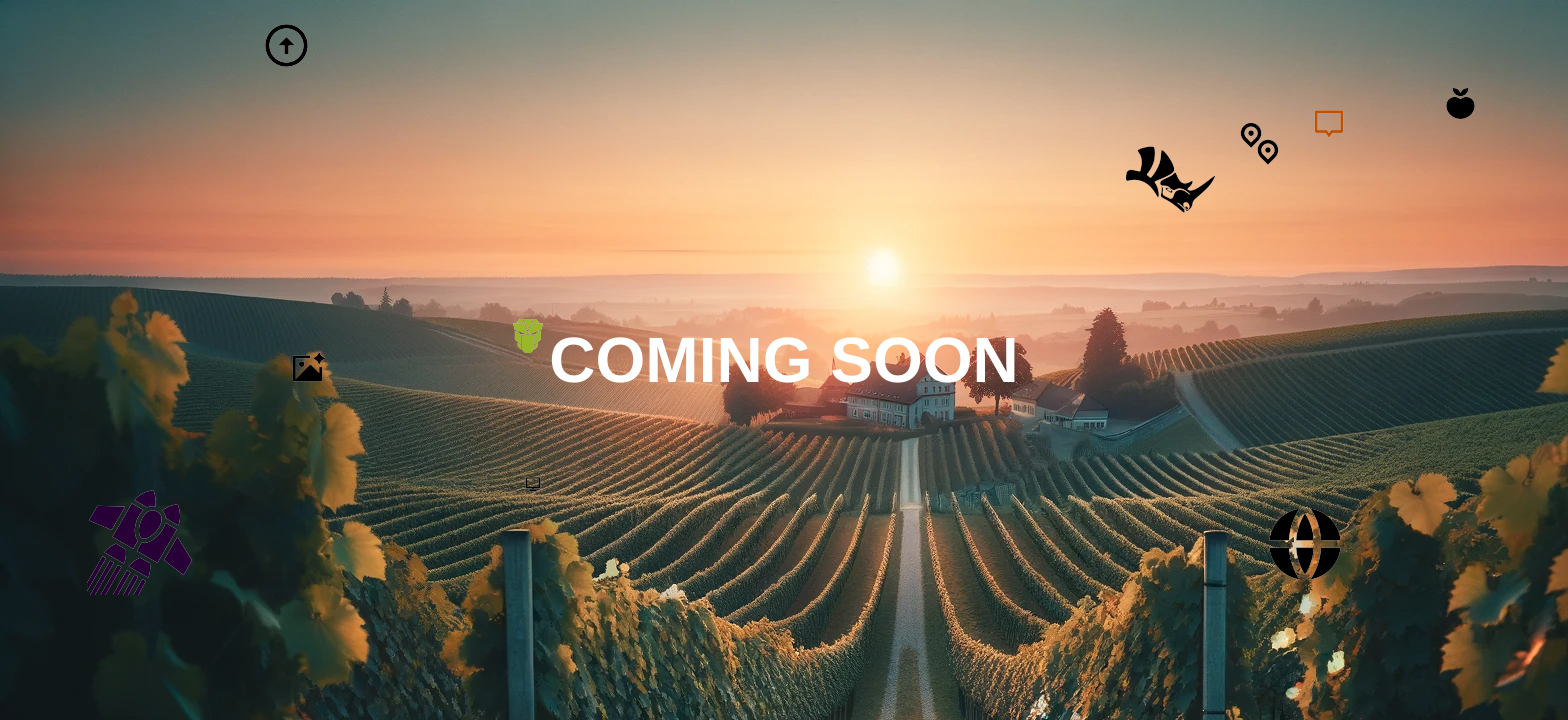  What do you see at coordinates (307, 368) in the screenshot?
I see `enhance image with AI` at bounding box center [307, 368].